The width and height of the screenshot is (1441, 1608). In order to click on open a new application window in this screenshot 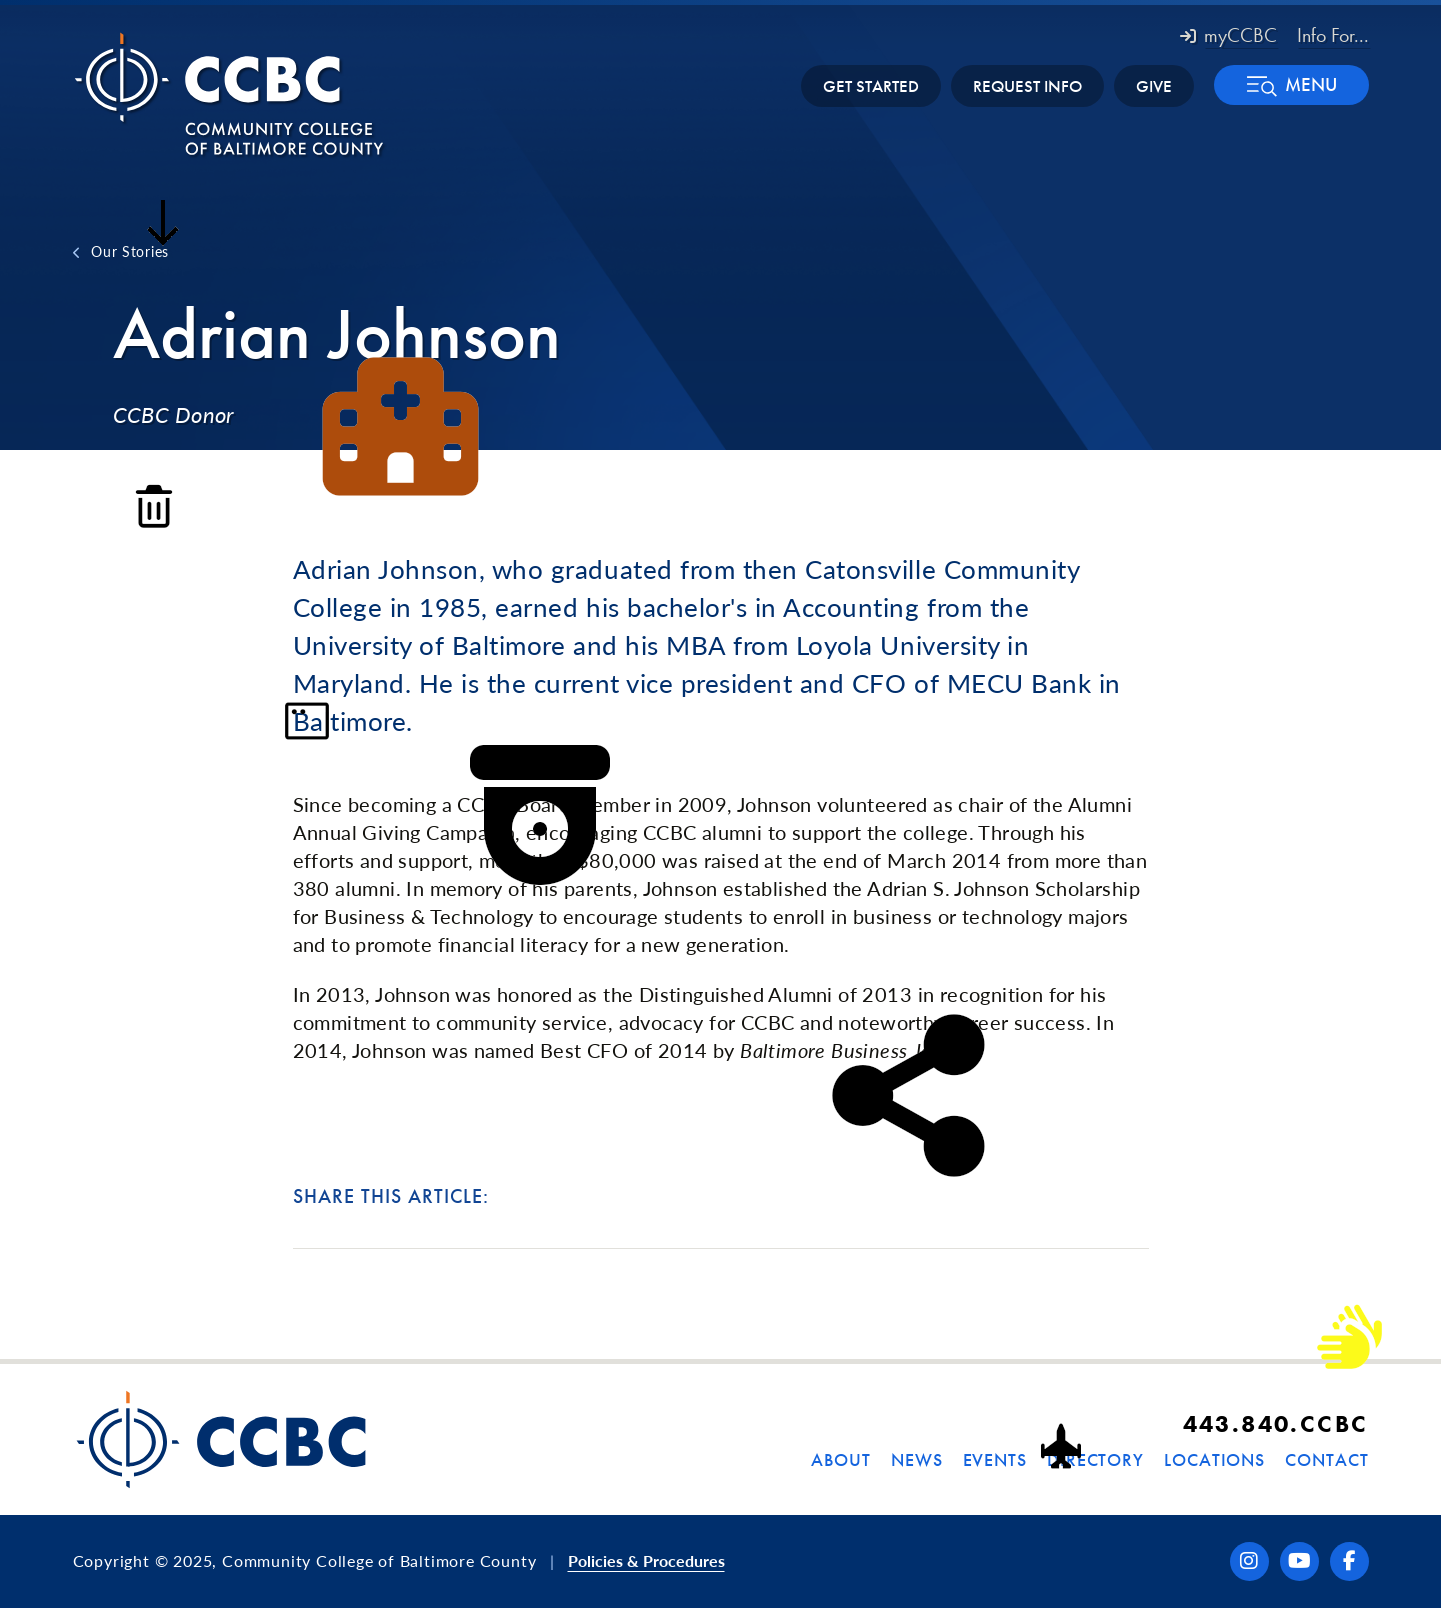, I will do `click(307, 721)`.